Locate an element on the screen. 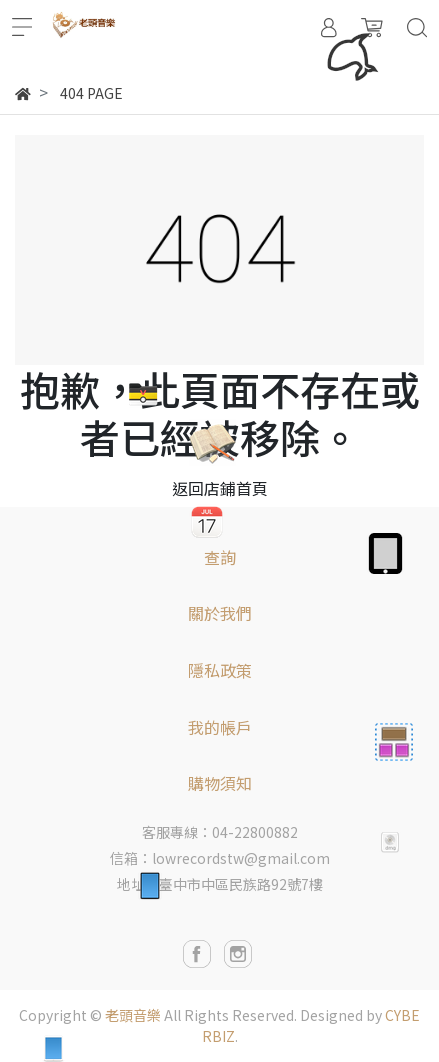 This screenshot has width=439, height=1062. access hanja character conversion tool is located at coordinates (212, 442).